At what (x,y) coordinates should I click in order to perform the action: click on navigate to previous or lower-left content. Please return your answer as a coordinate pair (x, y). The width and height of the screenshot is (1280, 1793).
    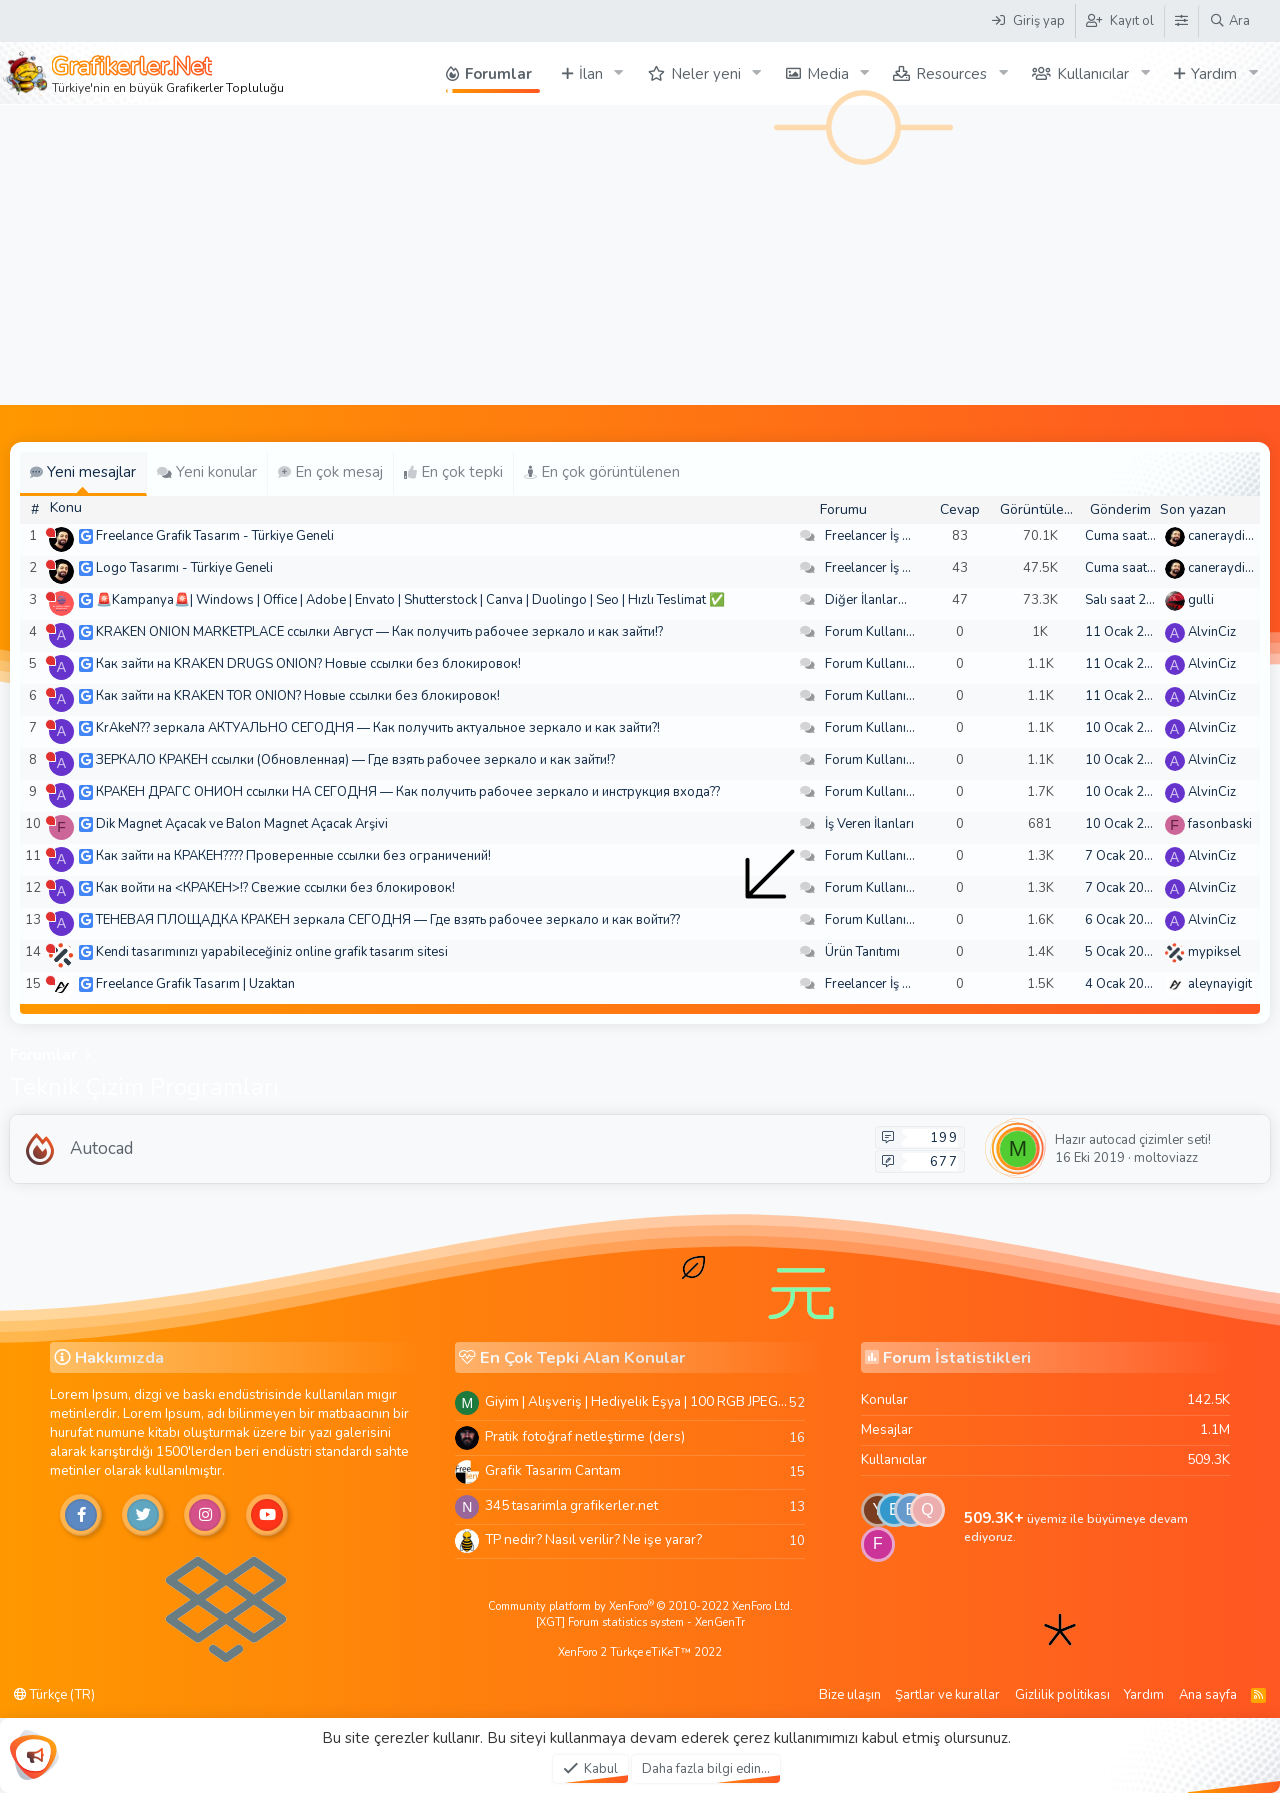
    Looking at the image, I should click on (770, 874).